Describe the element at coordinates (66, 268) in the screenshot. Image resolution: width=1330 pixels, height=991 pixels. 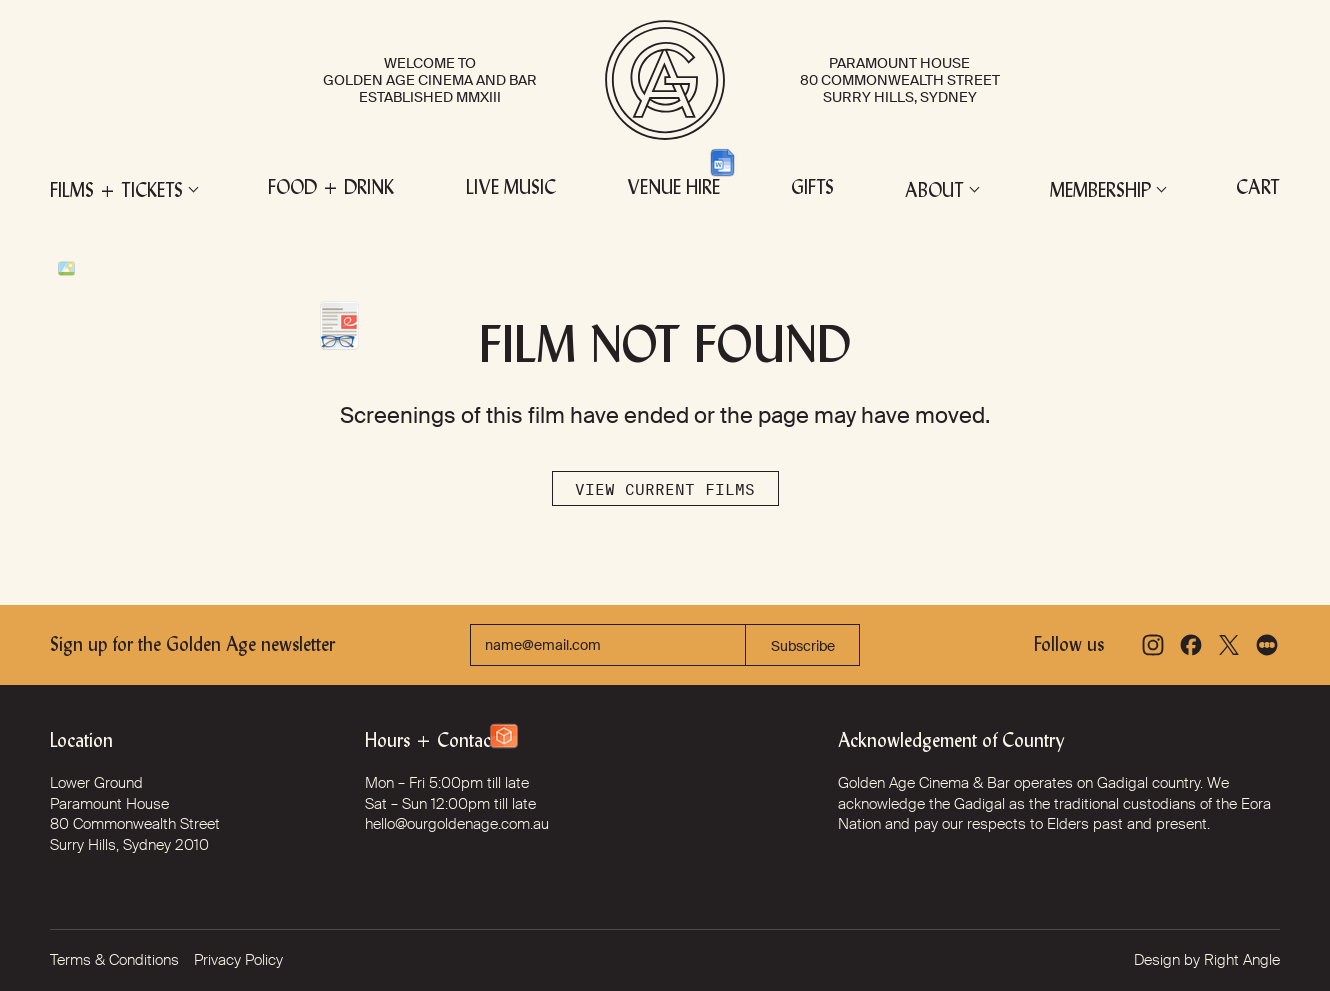
I see `open the photos app` at that location.